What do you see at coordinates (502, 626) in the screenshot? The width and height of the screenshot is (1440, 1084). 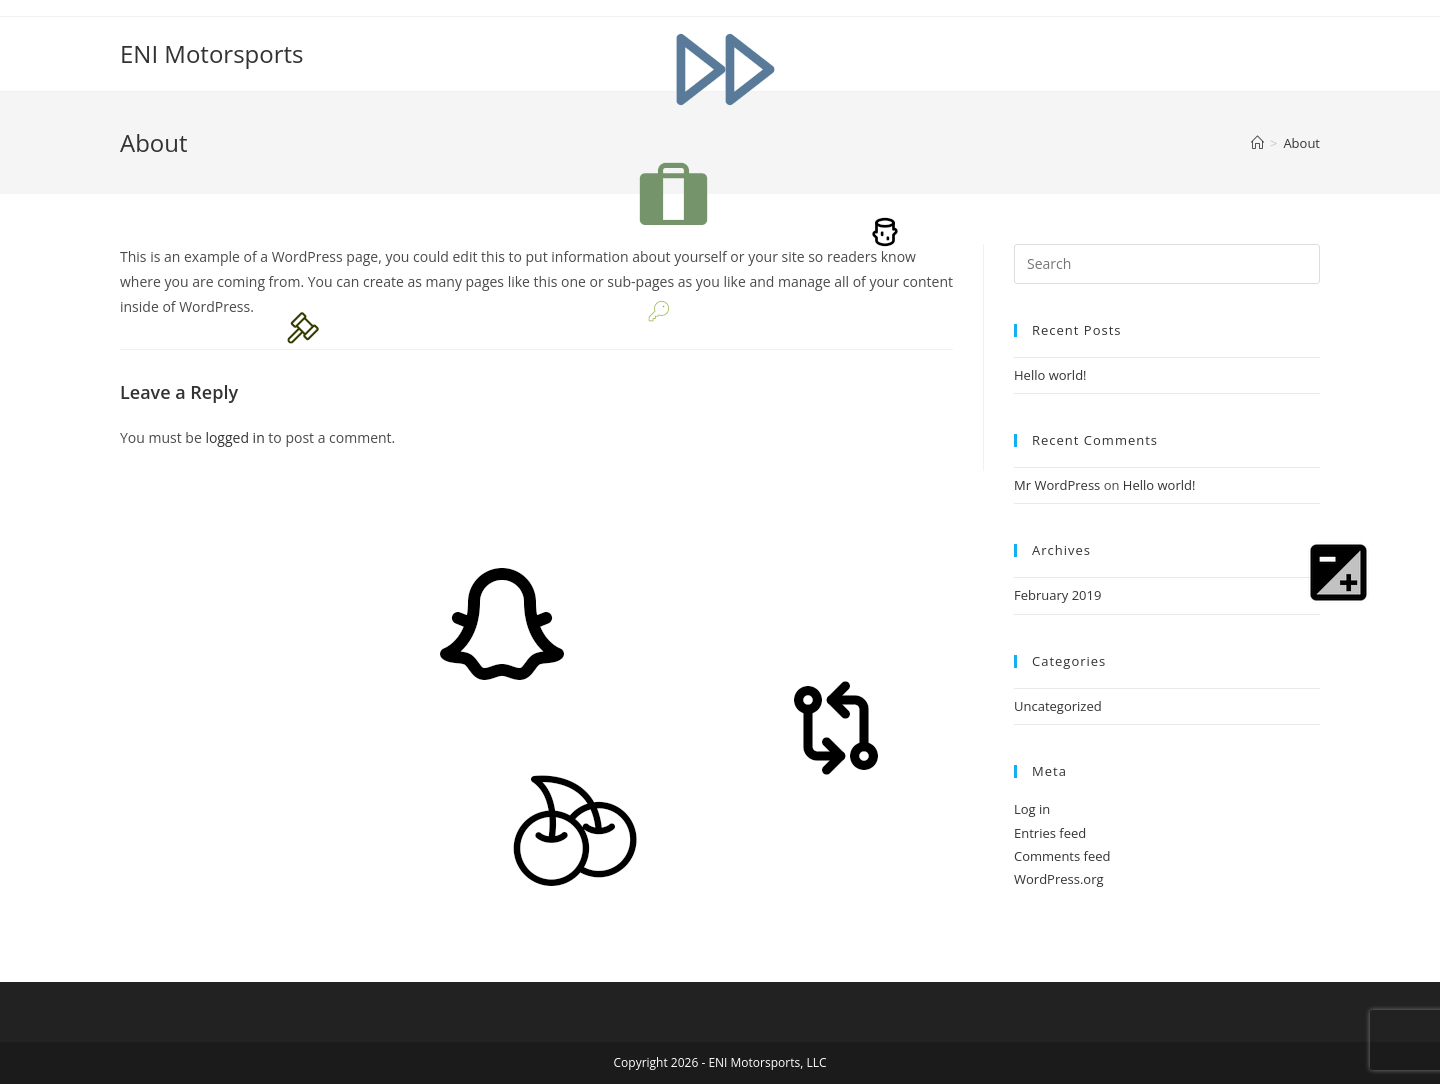 I see `open Snapchat app` at bounding box center [502, 626].